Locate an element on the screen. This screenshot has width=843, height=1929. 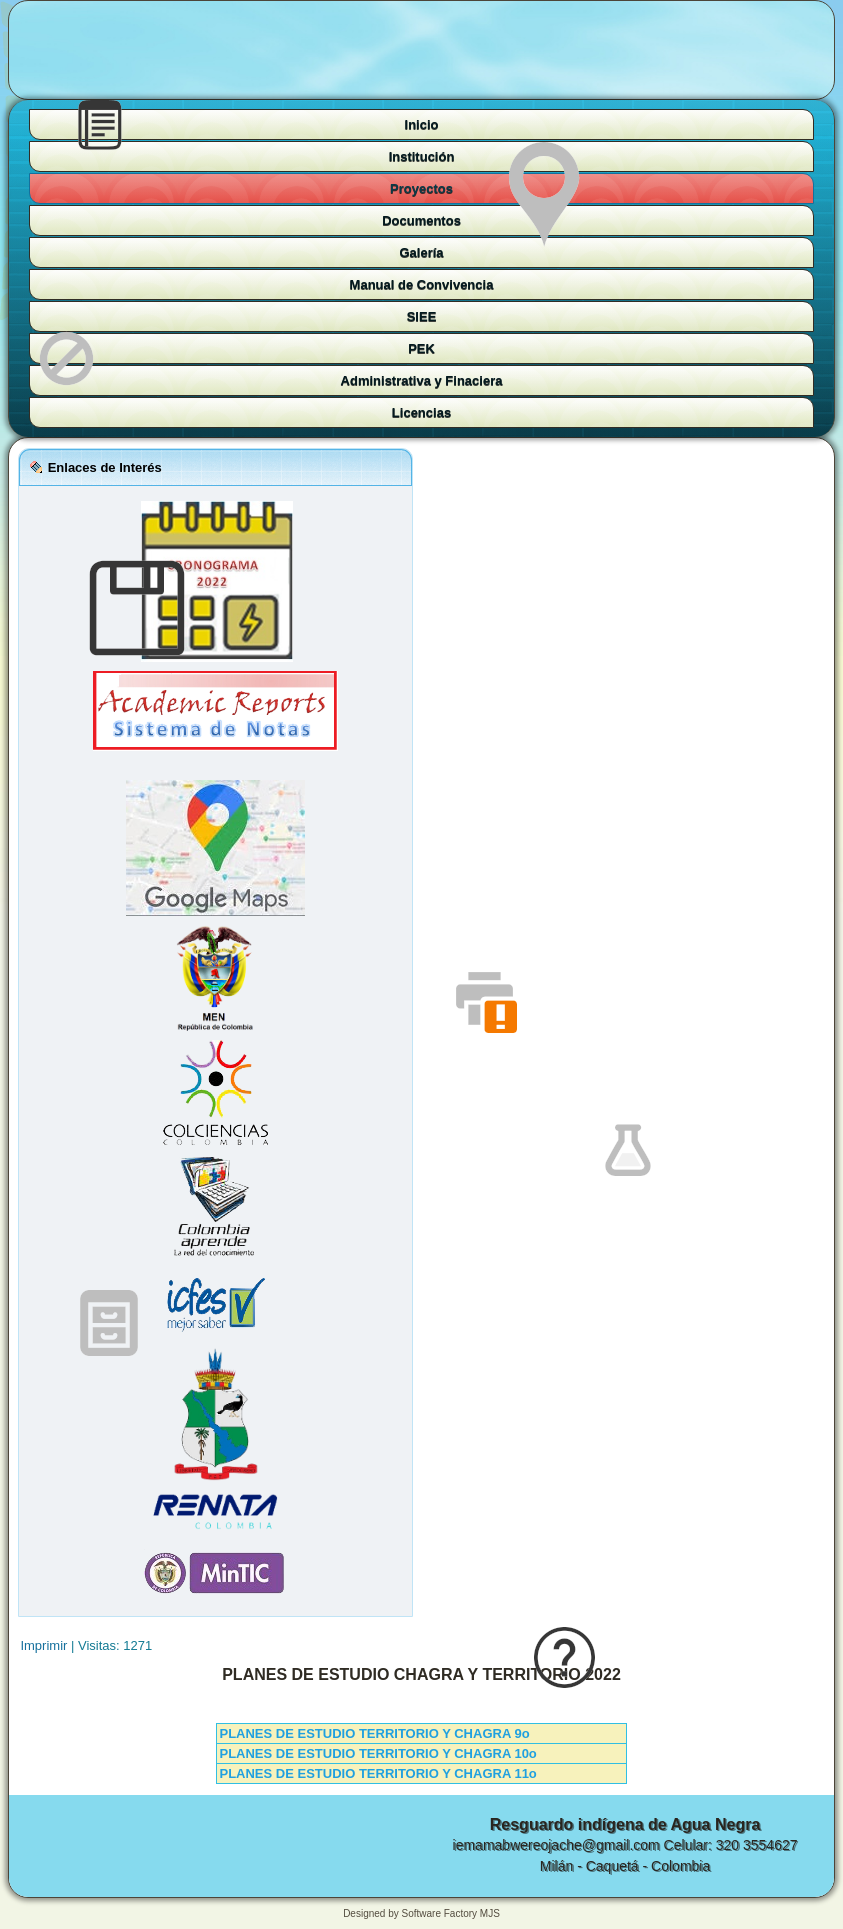
open the notes app is located at coordinates (101, 126).